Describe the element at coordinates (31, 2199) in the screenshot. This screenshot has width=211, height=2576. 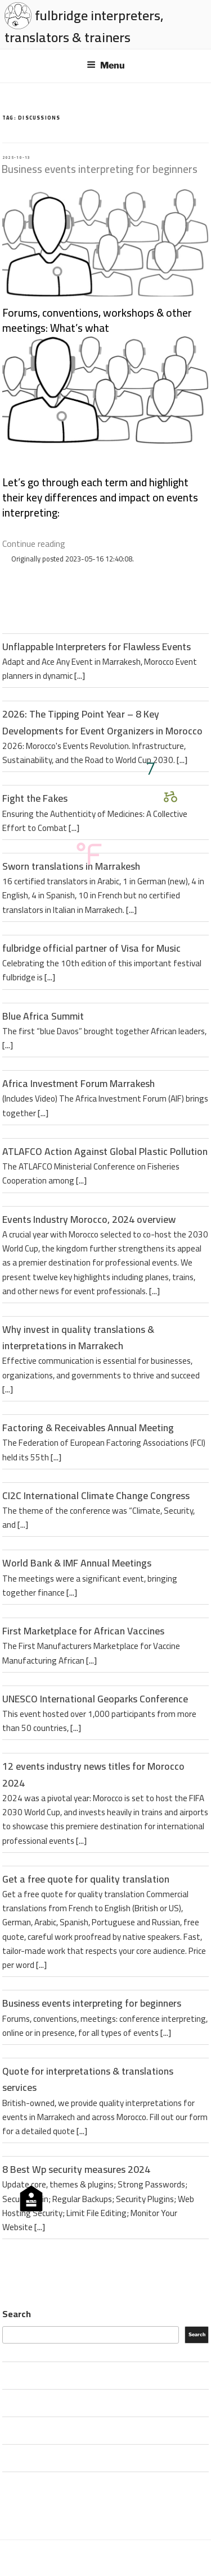
I see `view product pricing or deals` at that location.